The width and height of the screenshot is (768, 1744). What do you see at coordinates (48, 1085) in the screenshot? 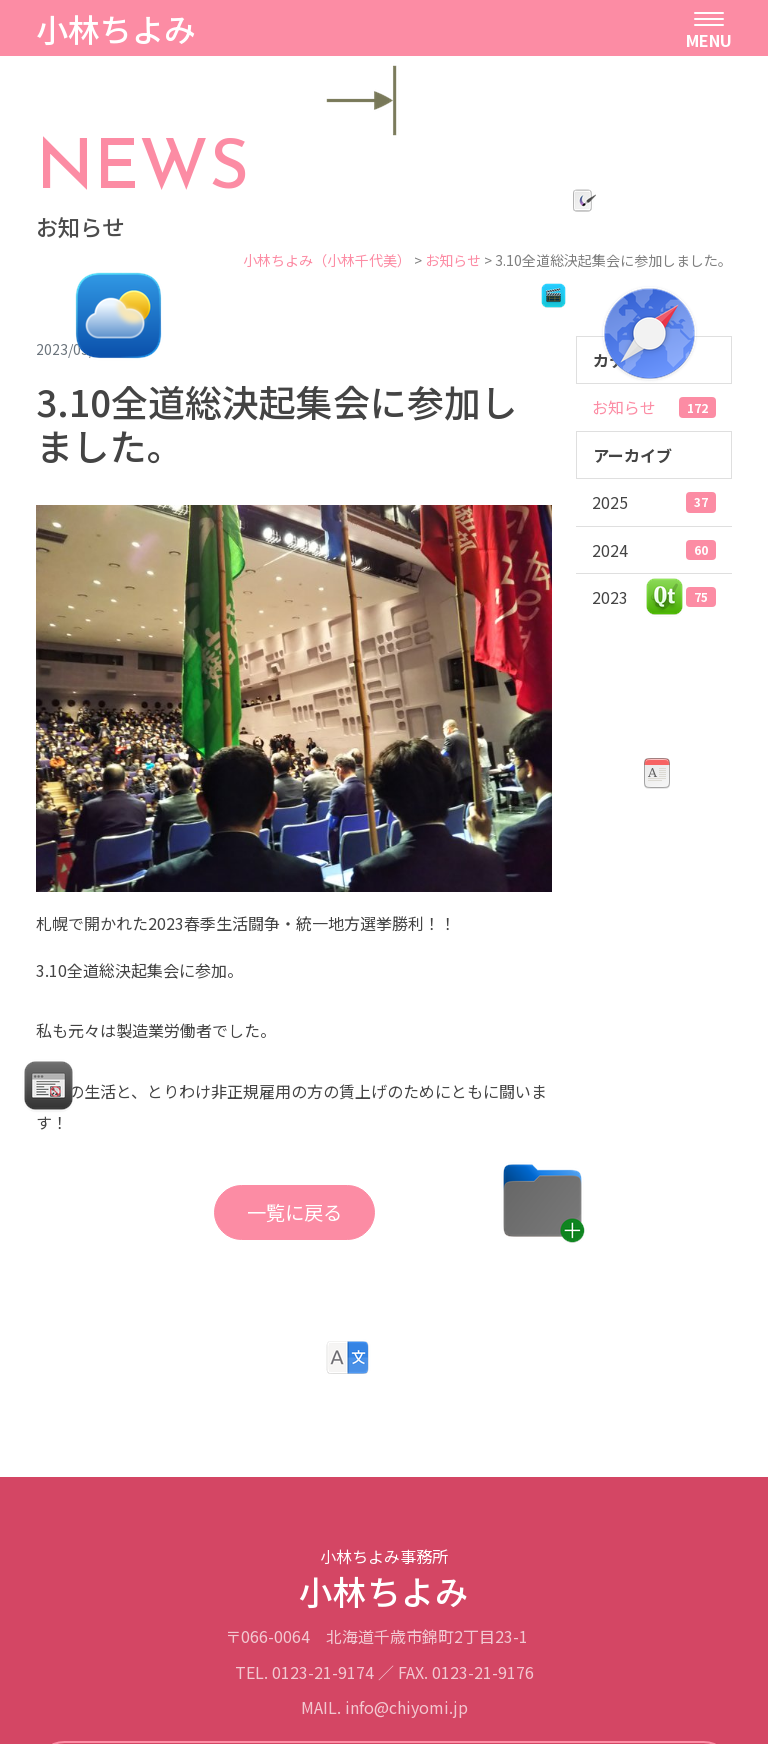
I see `configure ad blocker settings` at bounding box center [48, 1085].